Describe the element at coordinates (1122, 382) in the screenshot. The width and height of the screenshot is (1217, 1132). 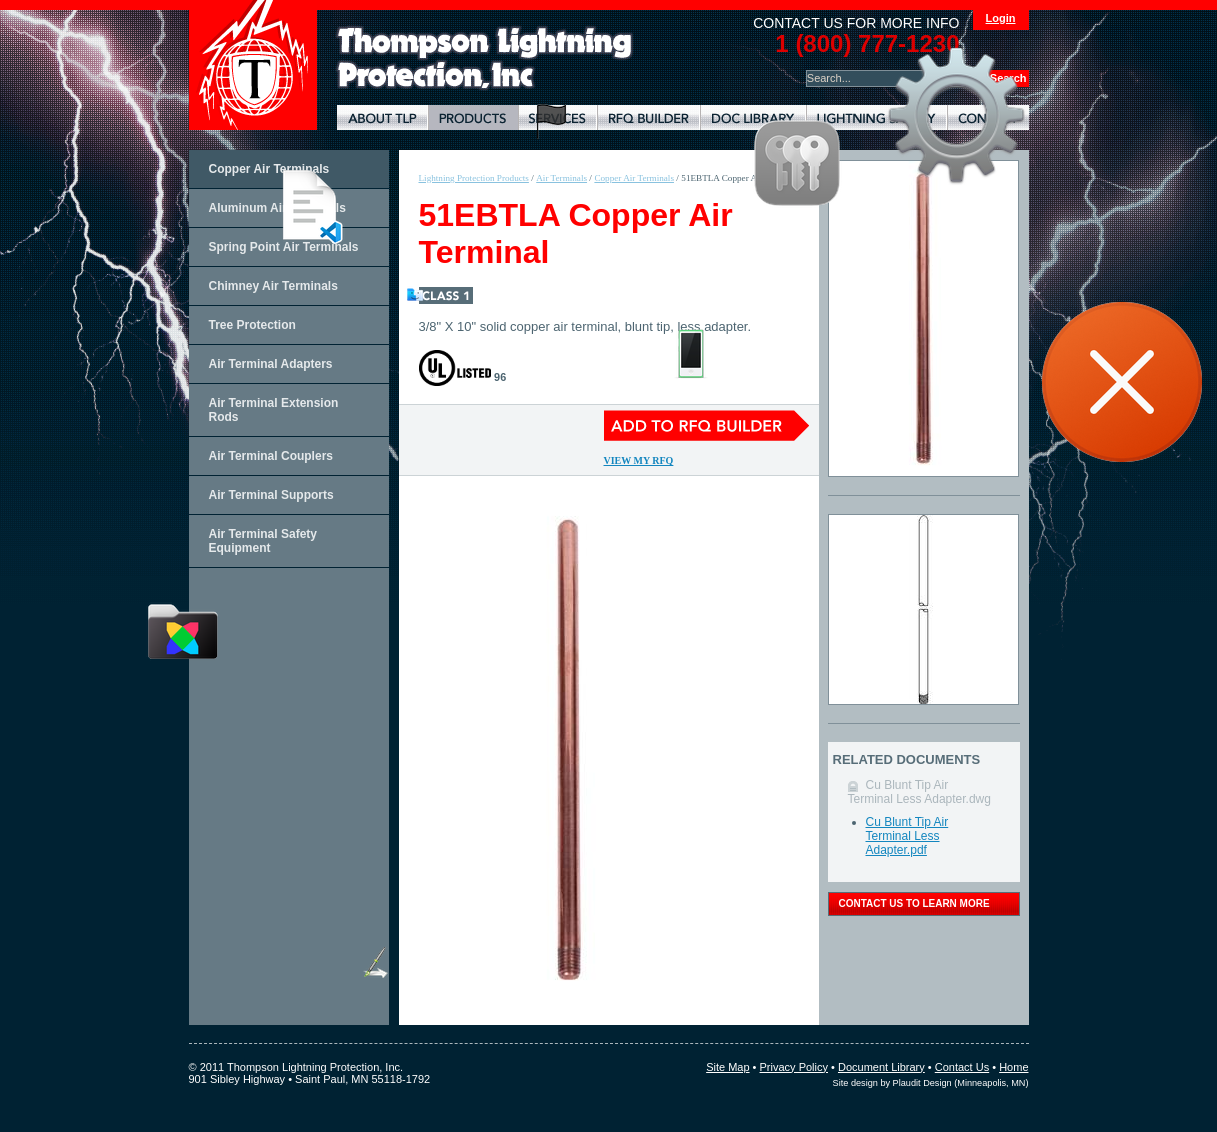
I see `indicates an error or failed action` at that location.